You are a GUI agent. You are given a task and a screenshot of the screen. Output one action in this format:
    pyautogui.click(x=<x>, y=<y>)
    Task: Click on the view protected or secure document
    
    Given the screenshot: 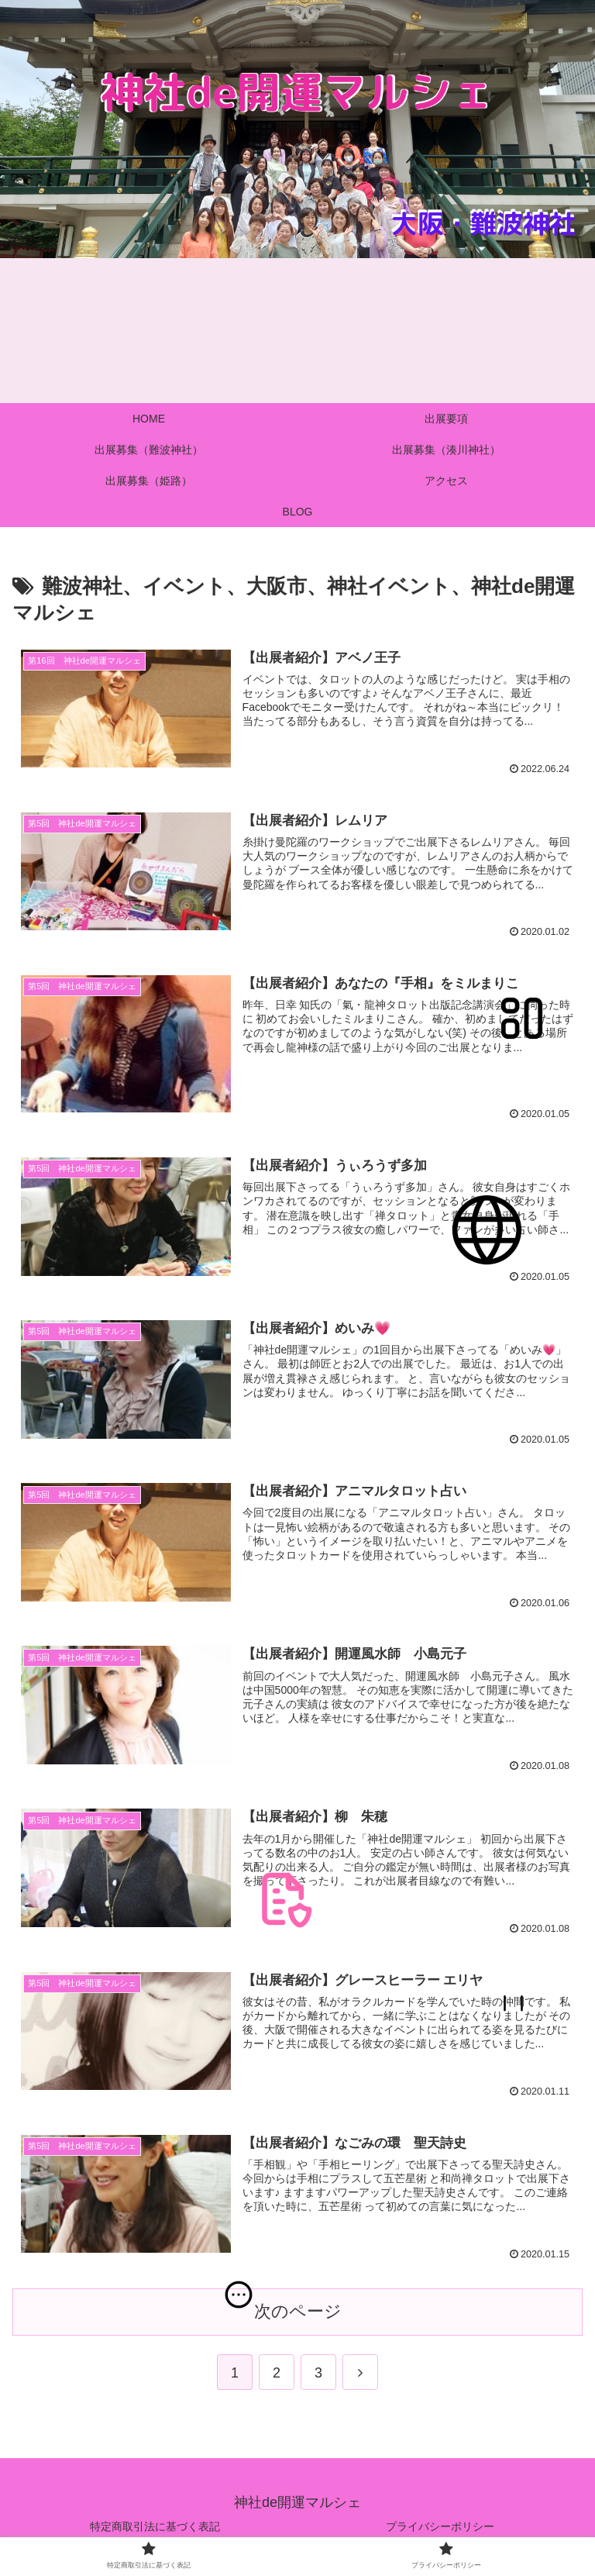 What is the action you would take?
    pyautogui.click(x=285, y=1898)
    